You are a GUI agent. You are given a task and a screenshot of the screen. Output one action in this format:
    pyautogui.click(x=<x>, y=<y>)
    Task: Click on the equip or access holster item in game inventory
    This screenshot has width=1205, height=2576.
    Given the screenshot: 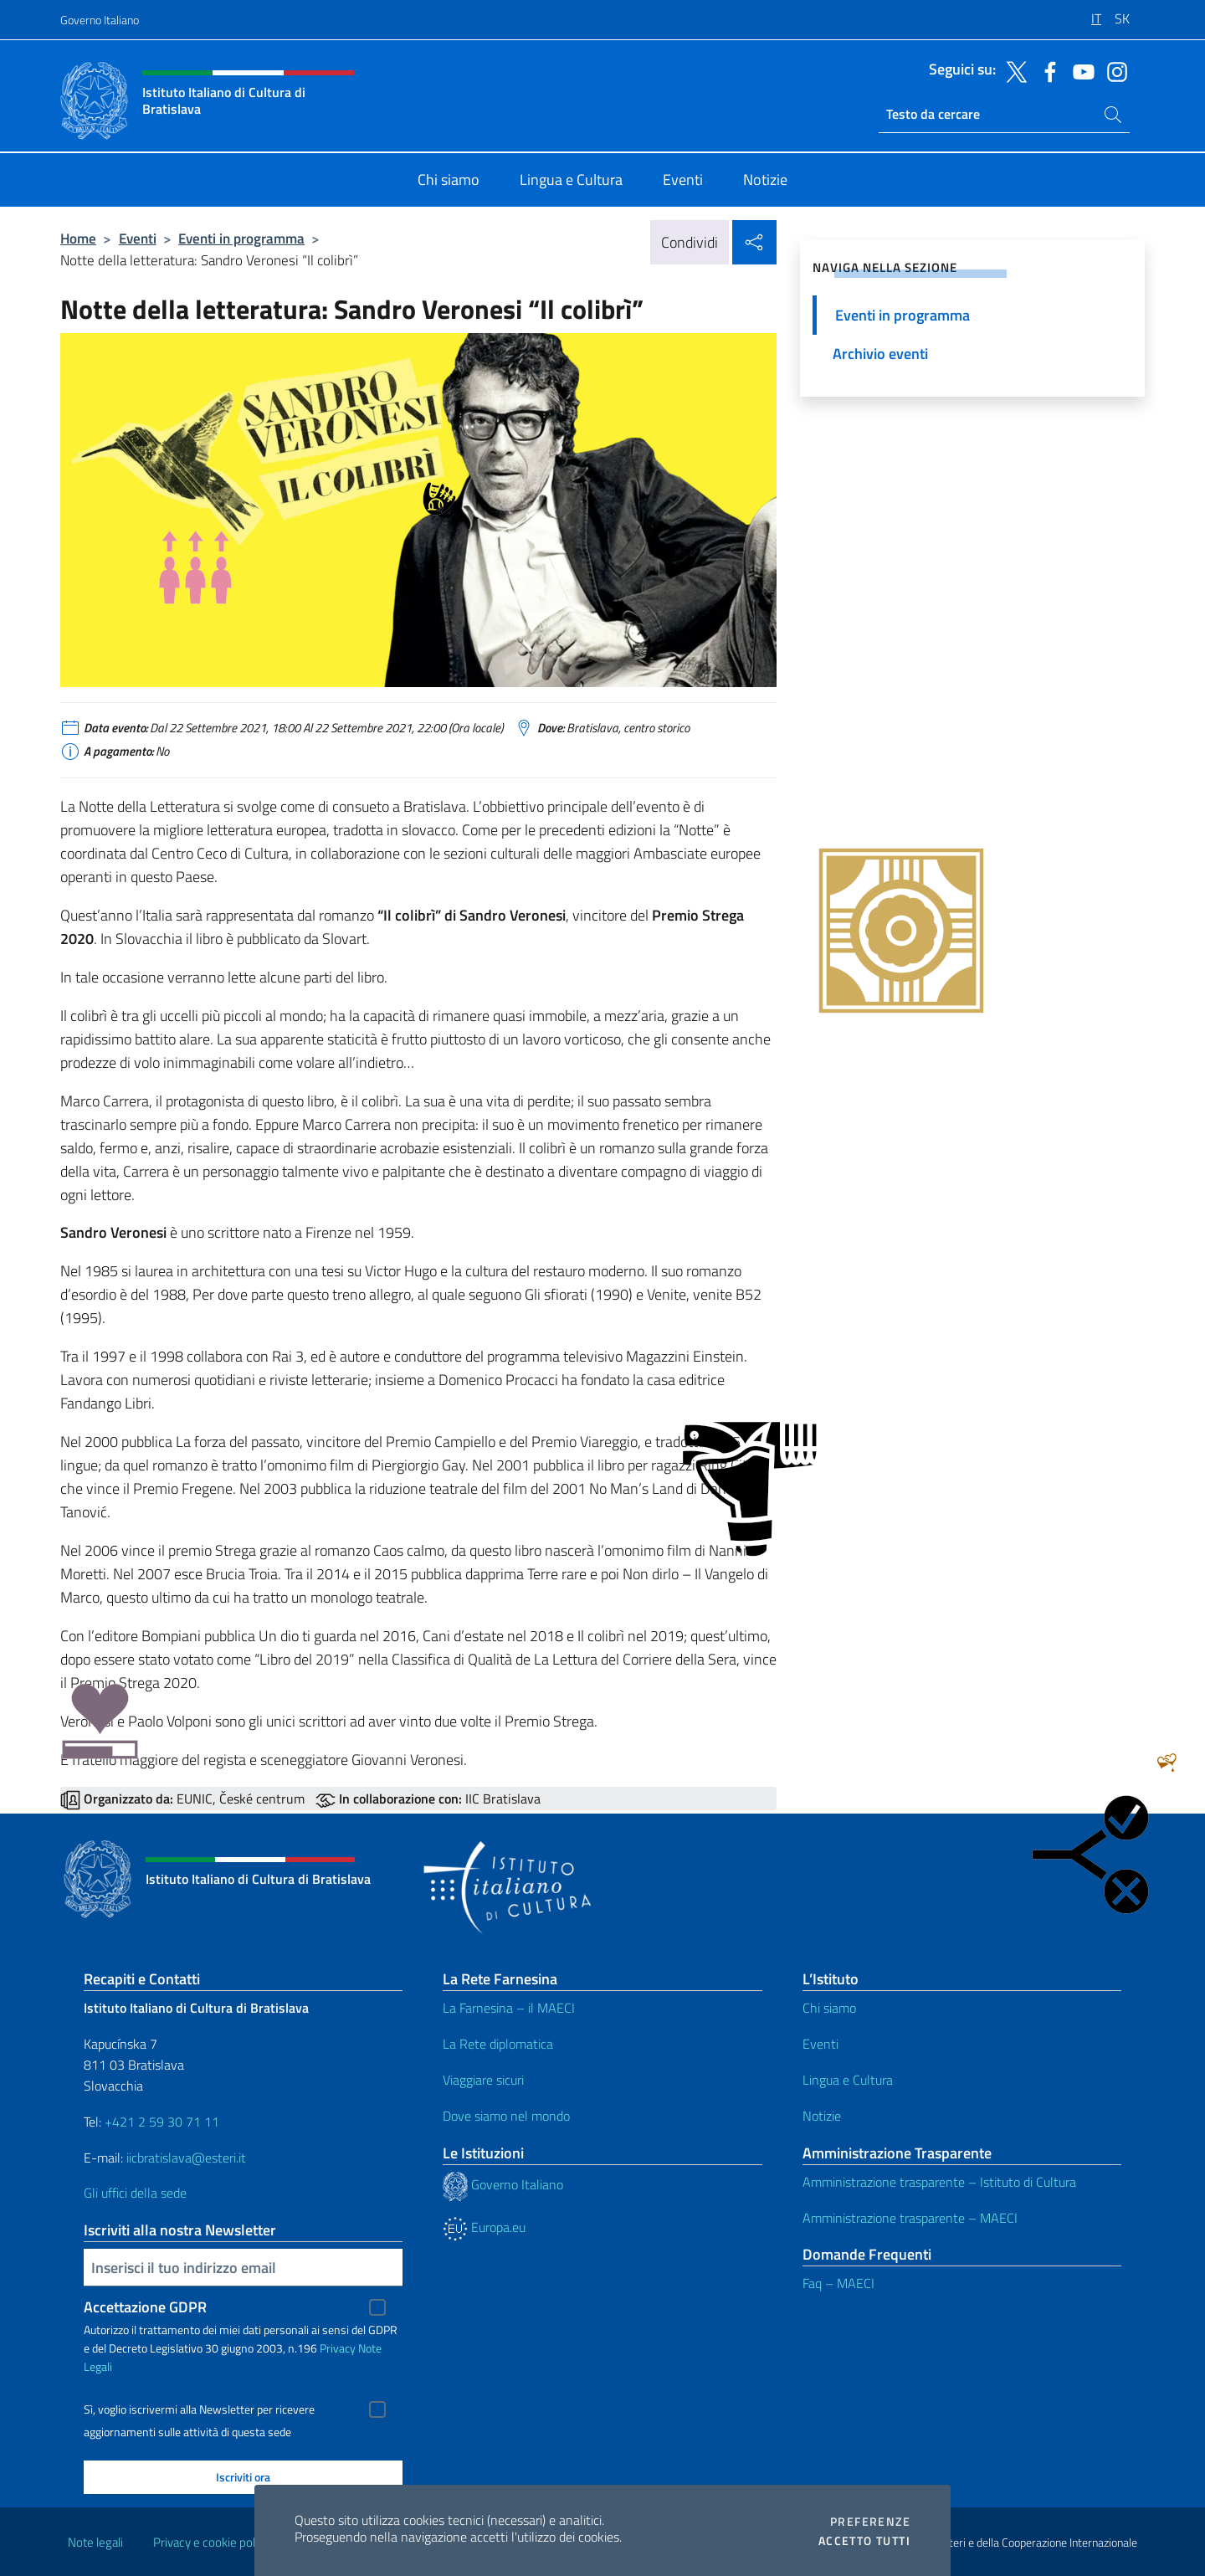 What is the action you would take?
    pyautogui.click(x=751, y=1490)
    